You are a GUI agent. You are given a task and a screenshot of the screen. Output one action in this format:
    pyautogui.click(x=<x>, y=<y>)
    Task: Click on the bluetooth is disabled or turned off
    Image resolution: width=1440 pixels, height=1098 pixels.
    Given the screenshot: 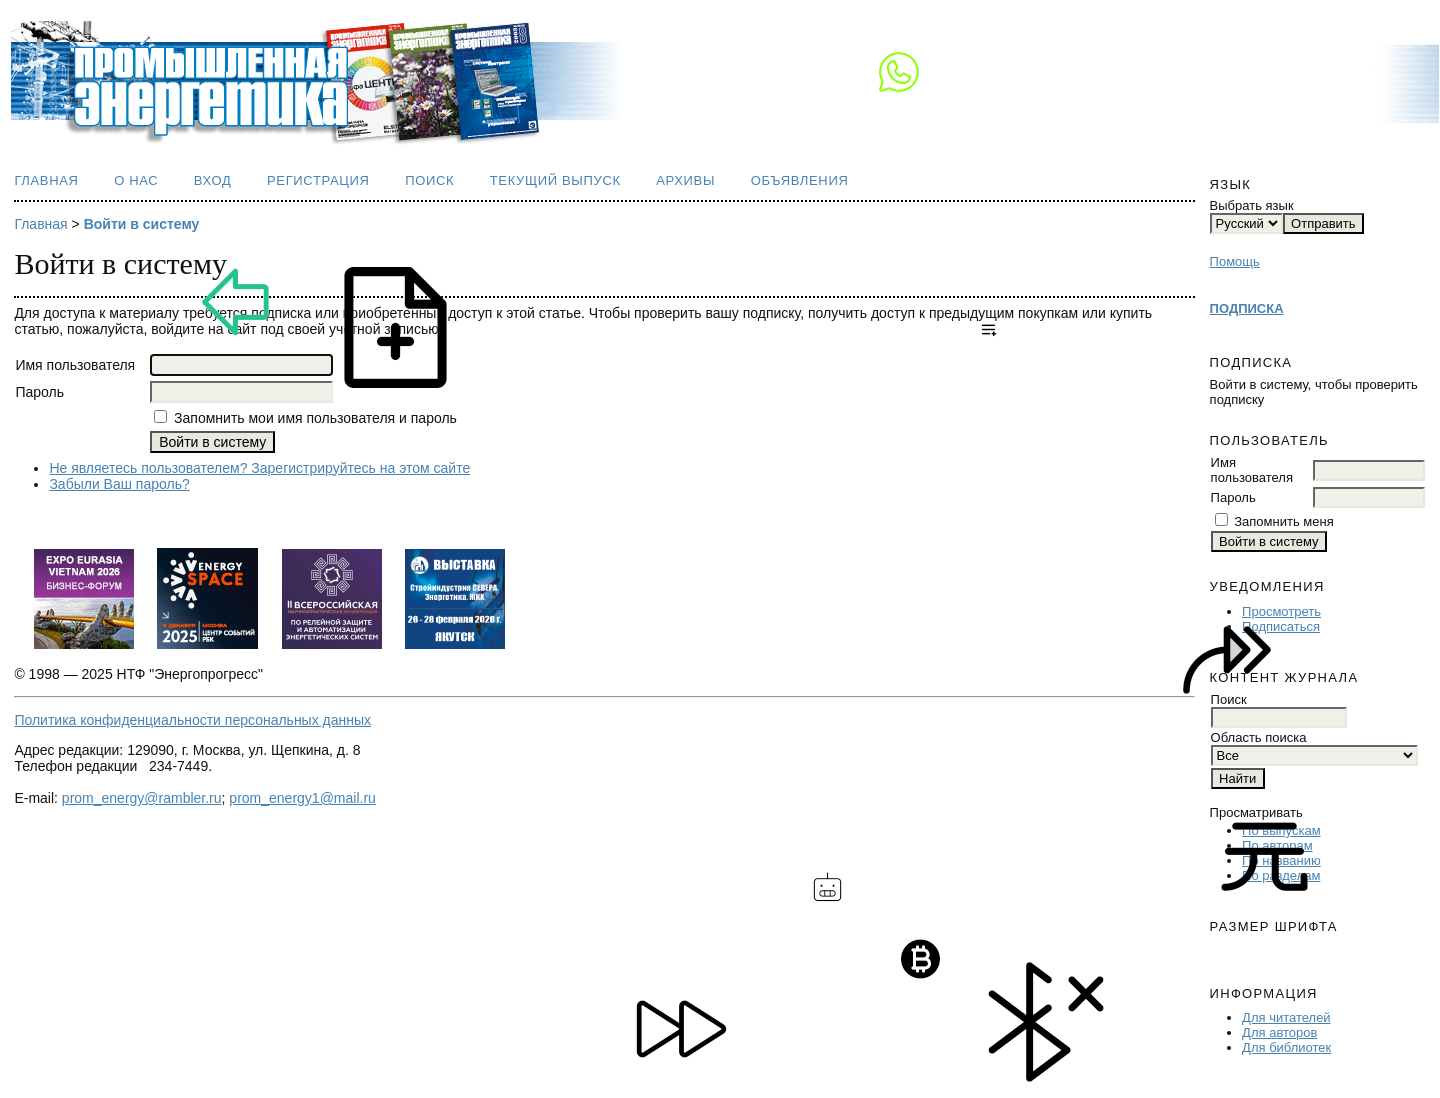 What is the action you would take?
    pyautogui.click(x=1039, y=1022)
    